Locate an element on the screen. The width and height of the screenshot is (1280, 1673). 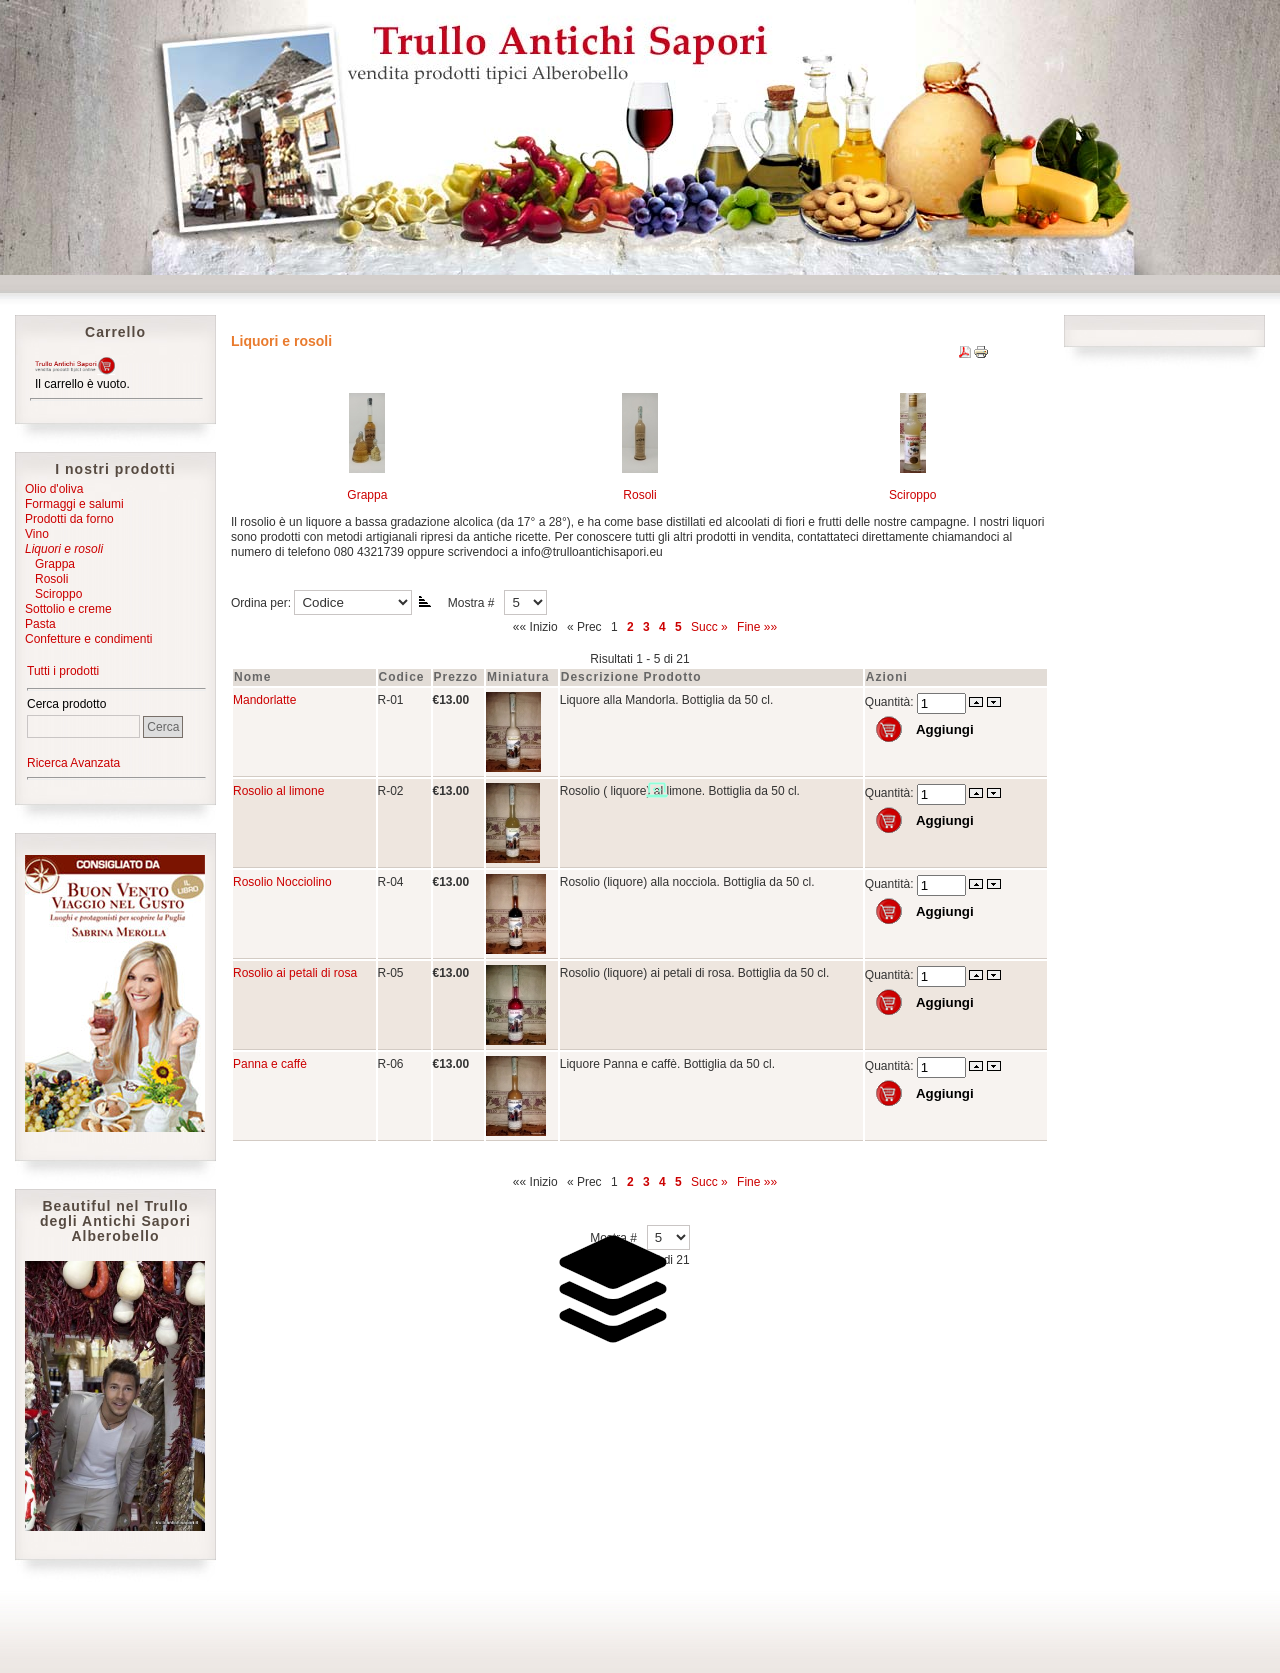
view or manage layers is located at coordinates (613, 1289).